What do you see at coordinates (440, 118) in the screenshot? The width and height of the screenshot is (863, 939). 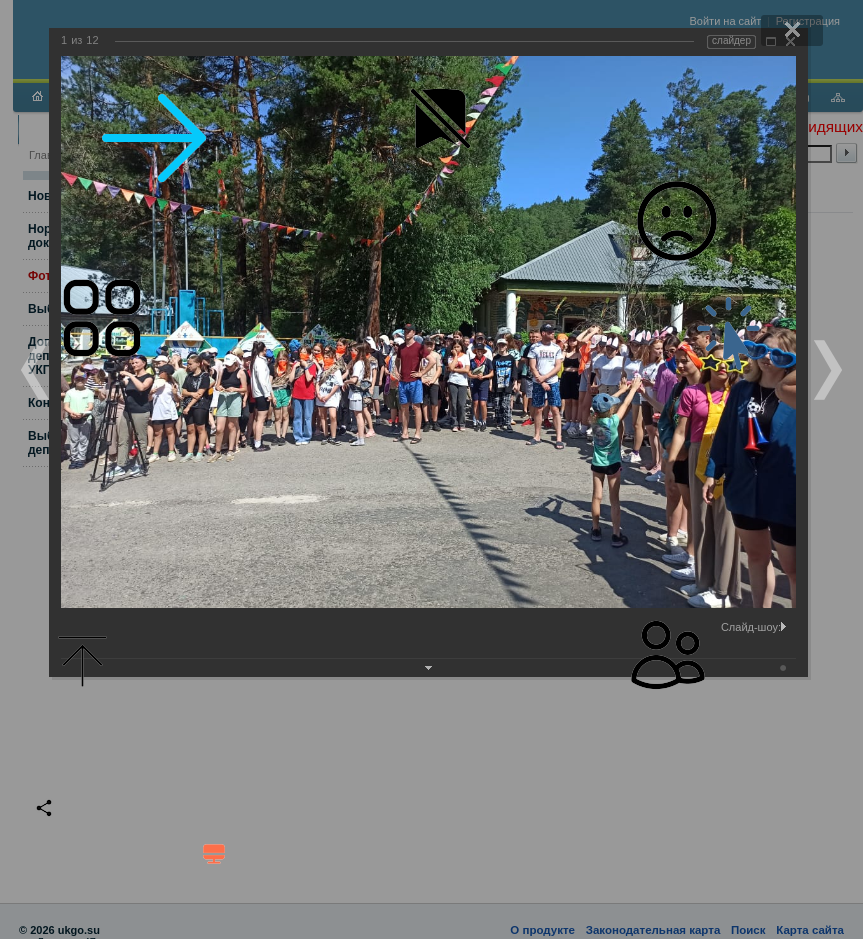 I see `remove from bookmarks` at bounding box center [440, 118].